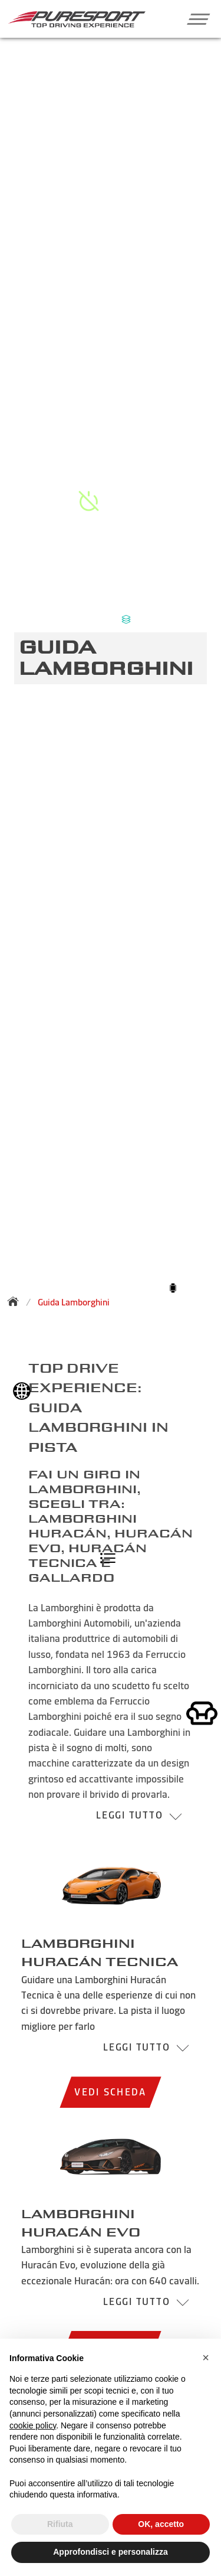 The height and width of the screenshot is (2576, 221). What do you see at coordinates (126, 619) in the screenshot?
I see `toggle layer visibility in an editor` at bounding box center [126, 619].